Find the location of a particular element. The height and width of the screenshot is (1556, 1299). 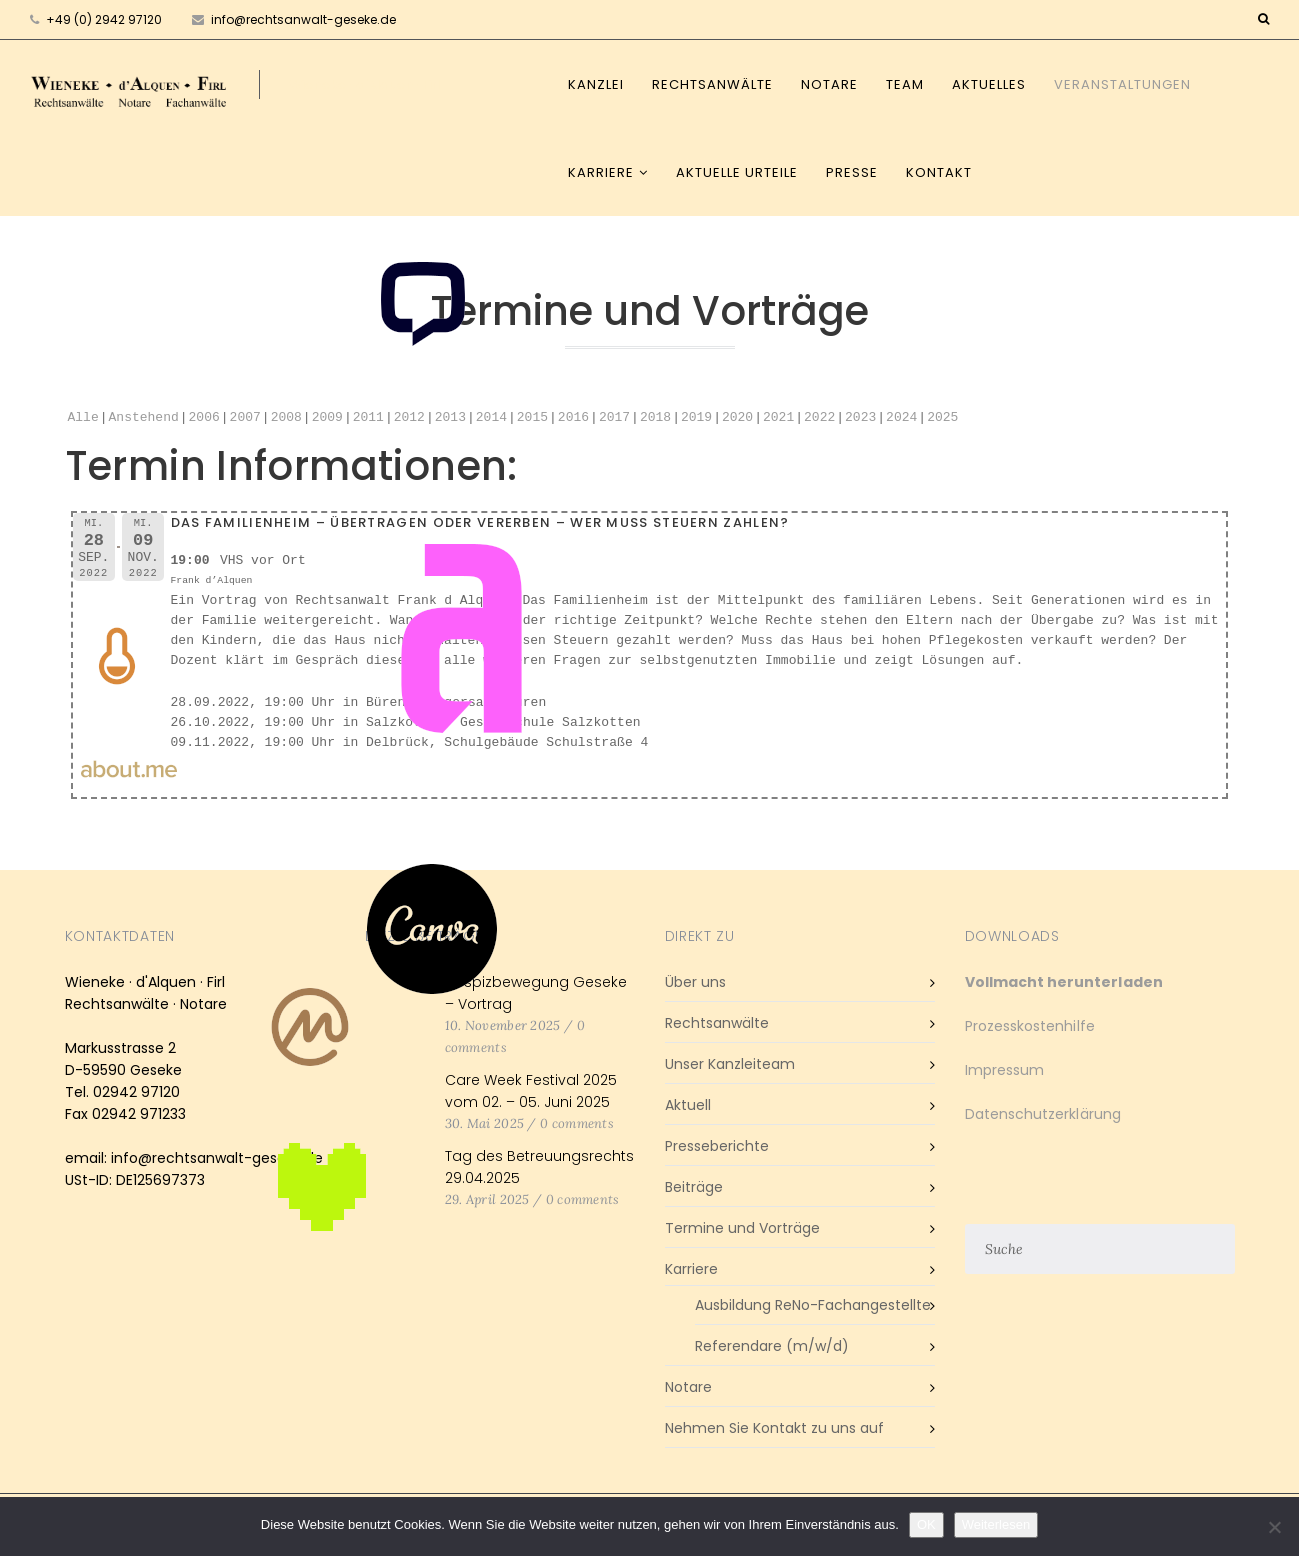

indicates cold or low temperature is located at coordinates (117, 656).